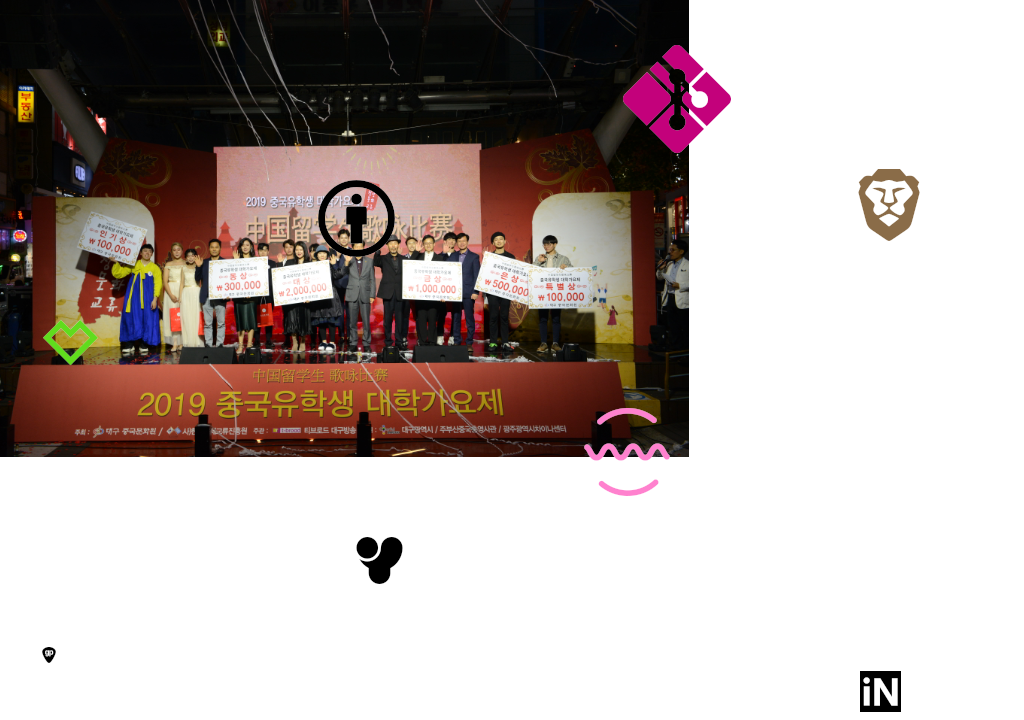  I want to click on inspire brand logo, so click(880, 691).